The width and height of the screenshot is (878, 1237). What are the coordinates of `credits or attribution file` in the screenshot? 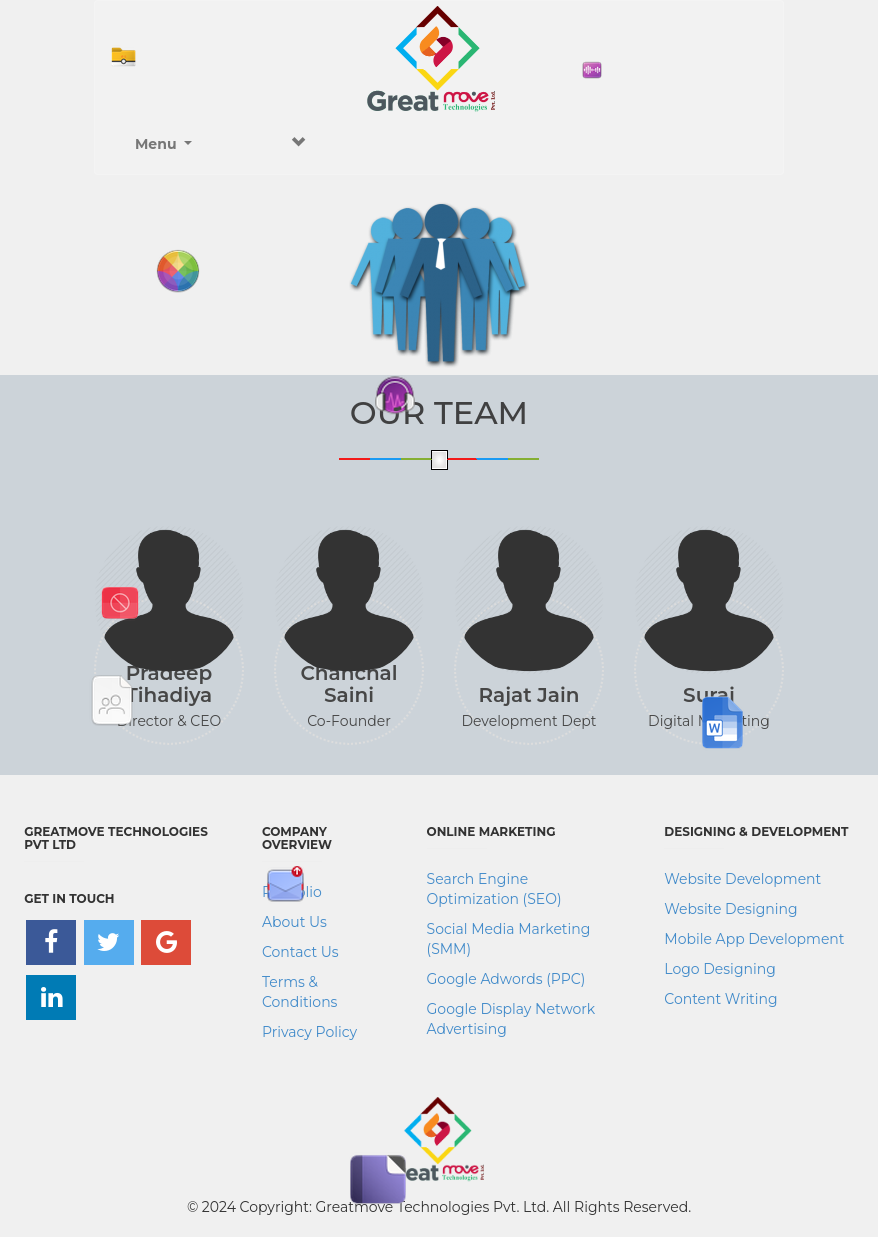 It's located at (112, 700).